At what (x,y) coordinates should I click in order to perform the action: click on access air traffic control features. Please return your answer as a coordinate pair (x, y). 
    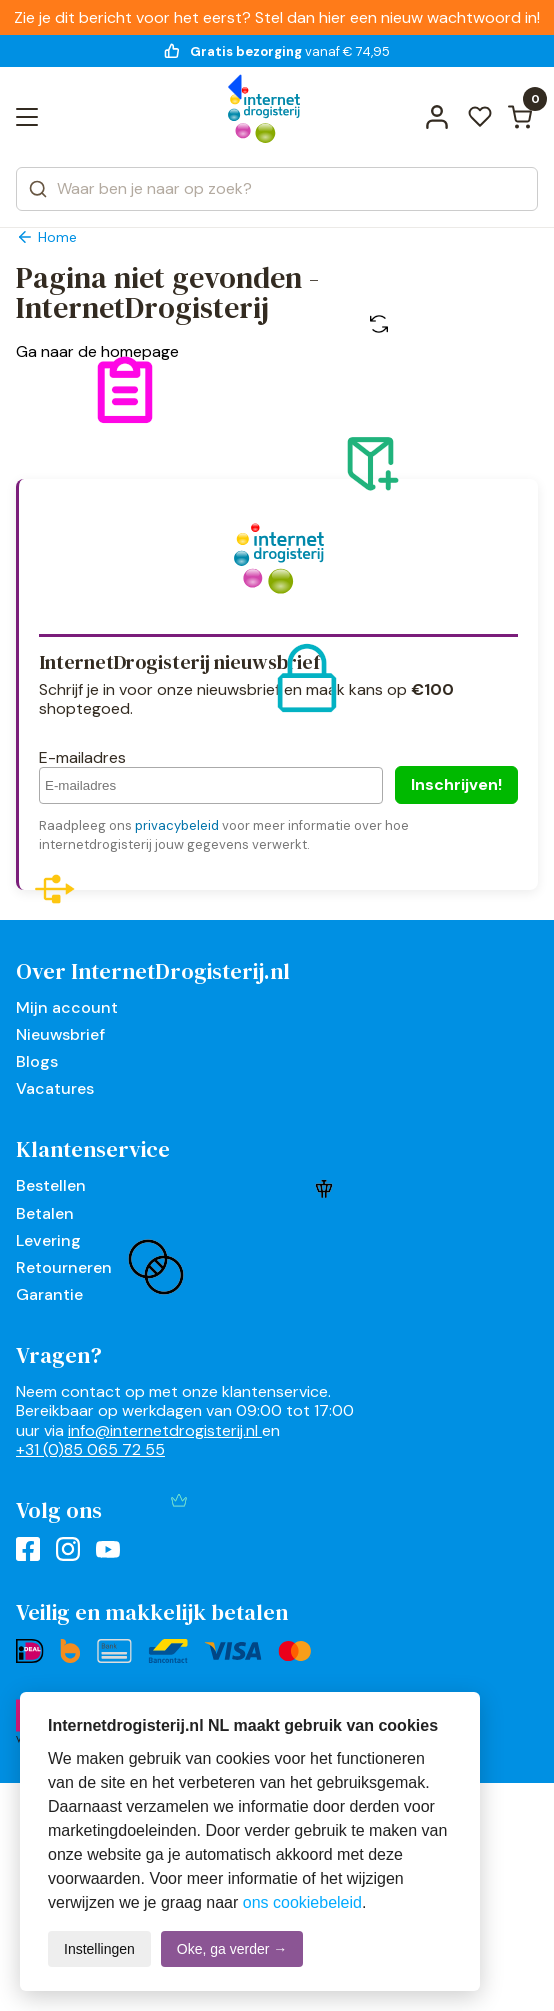
    Looking at the image, I should click on (324, 1189).